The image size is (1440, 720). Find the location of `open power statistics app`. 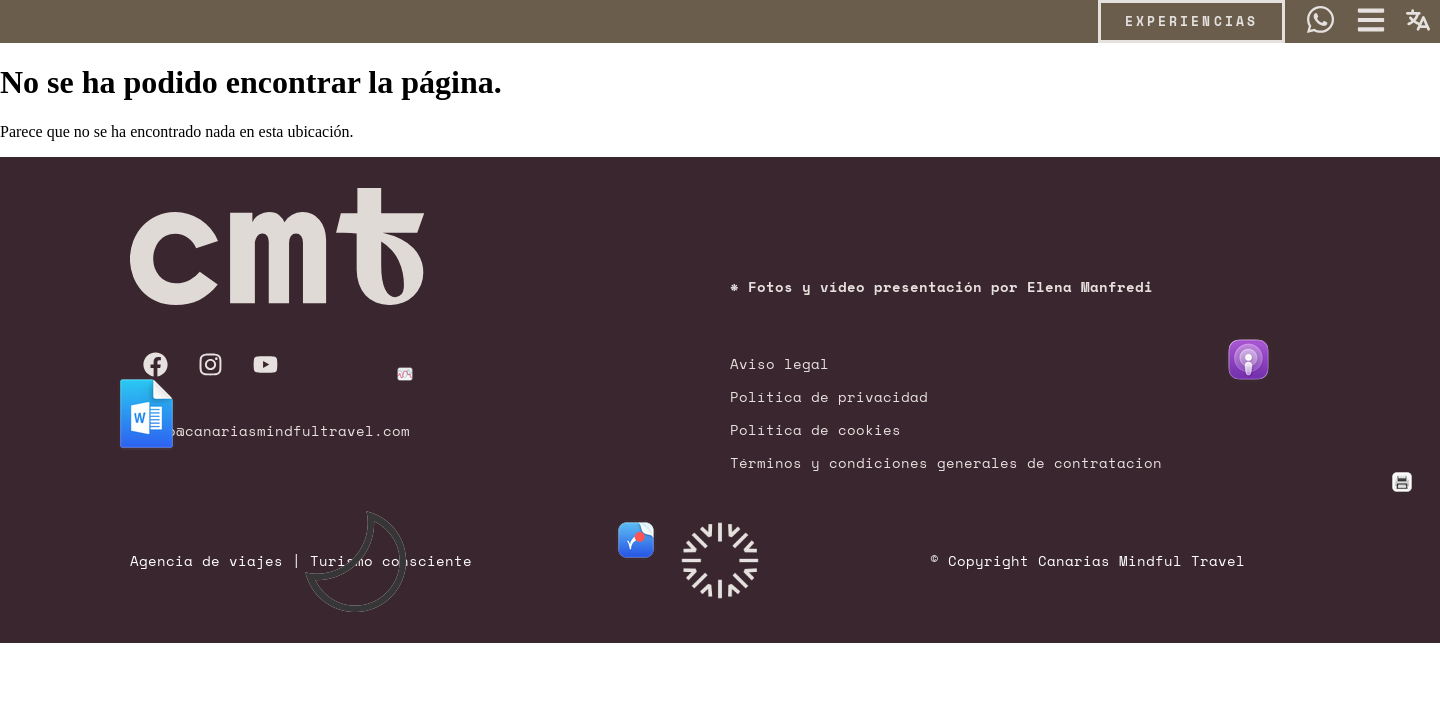

open power statistics app is located at coordinates (405, 374).